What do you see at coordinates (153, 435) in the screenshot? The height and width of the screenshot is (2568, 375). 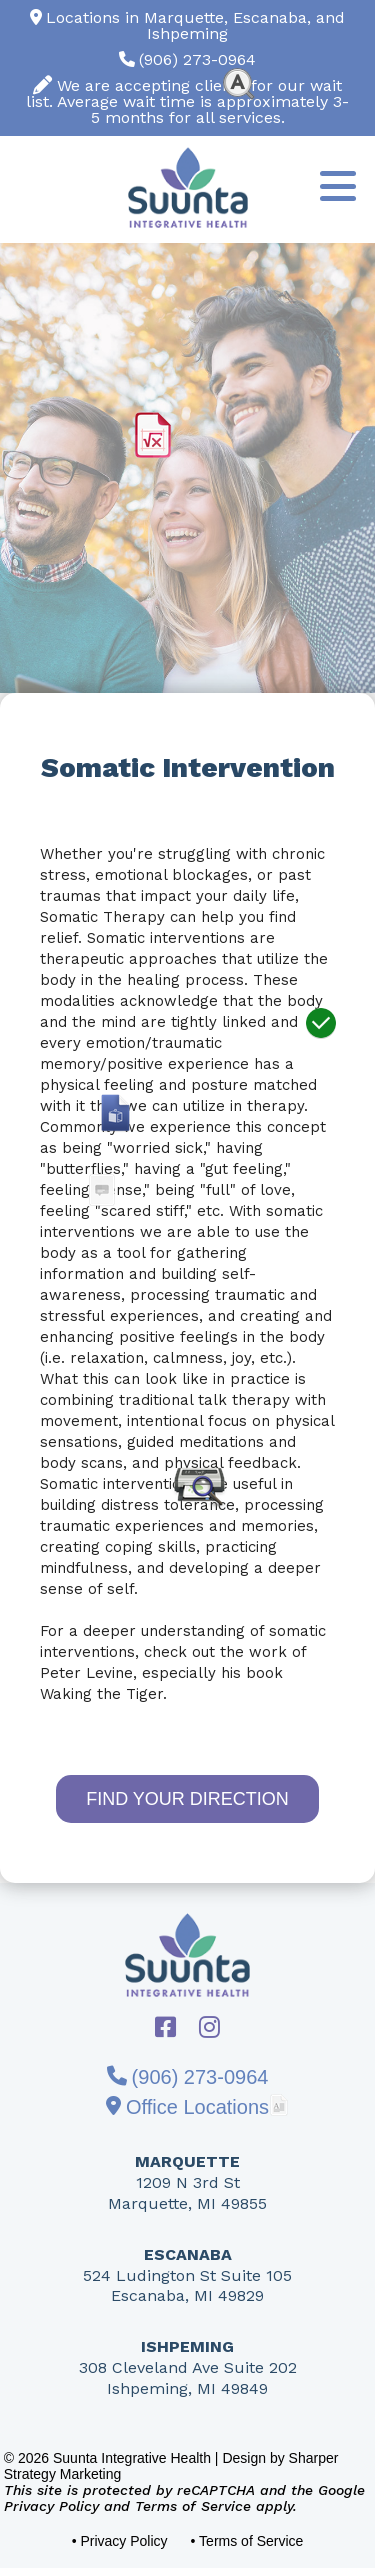 I see `libreoffice math formula document file` at bounding box center [153, 435].